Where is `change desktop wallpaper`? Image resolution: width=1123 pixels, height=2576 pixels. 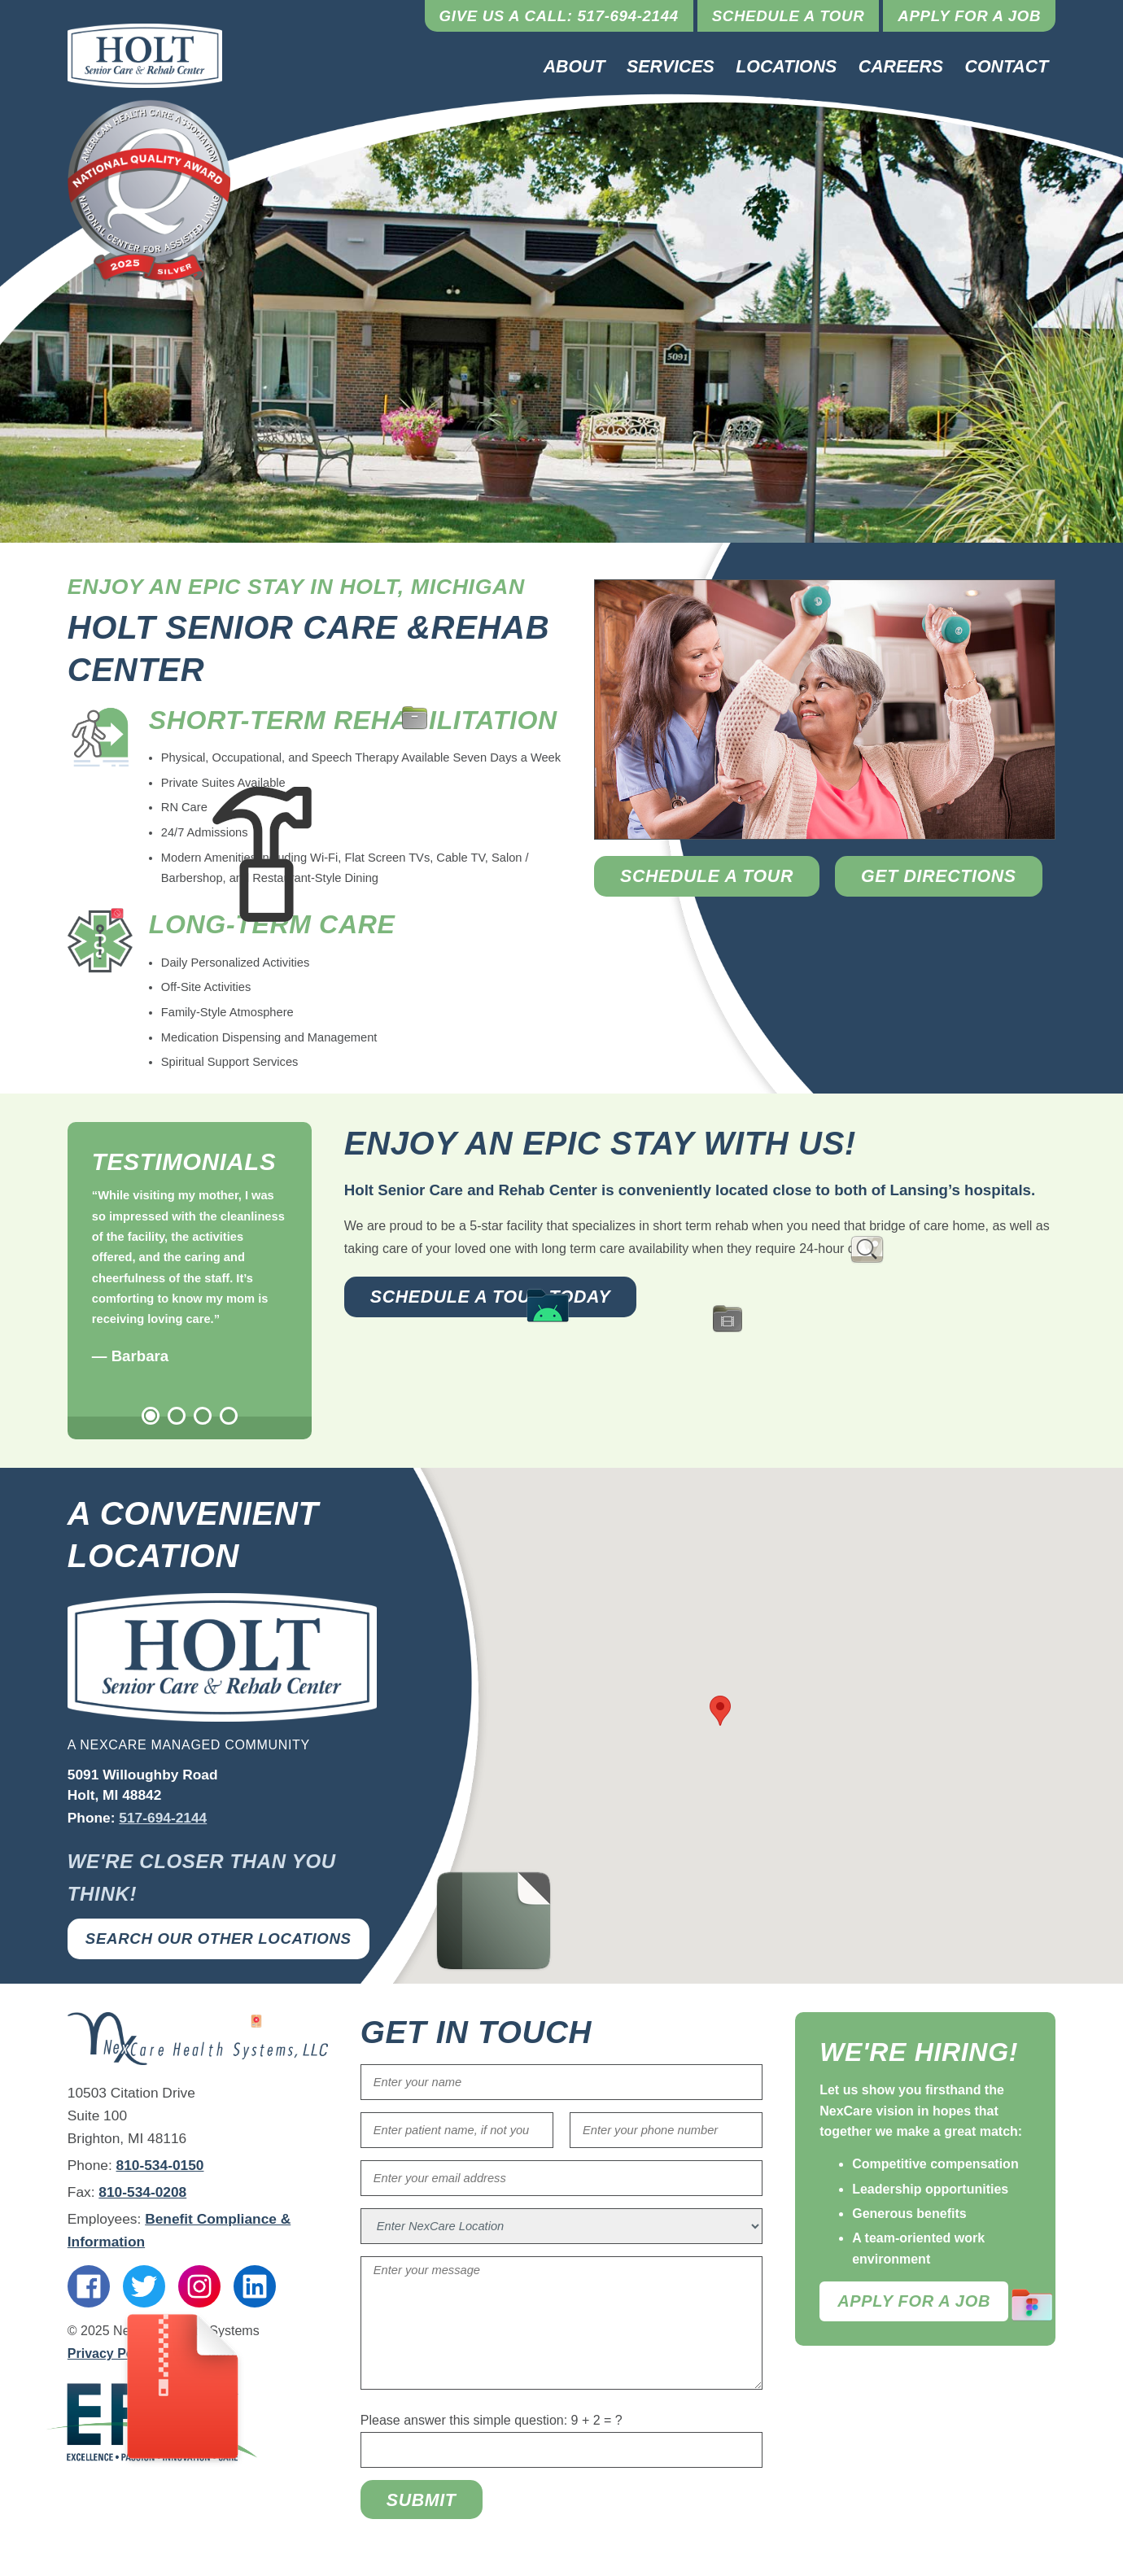
change desktop wallpaper is located at coordinates (493, 1916).